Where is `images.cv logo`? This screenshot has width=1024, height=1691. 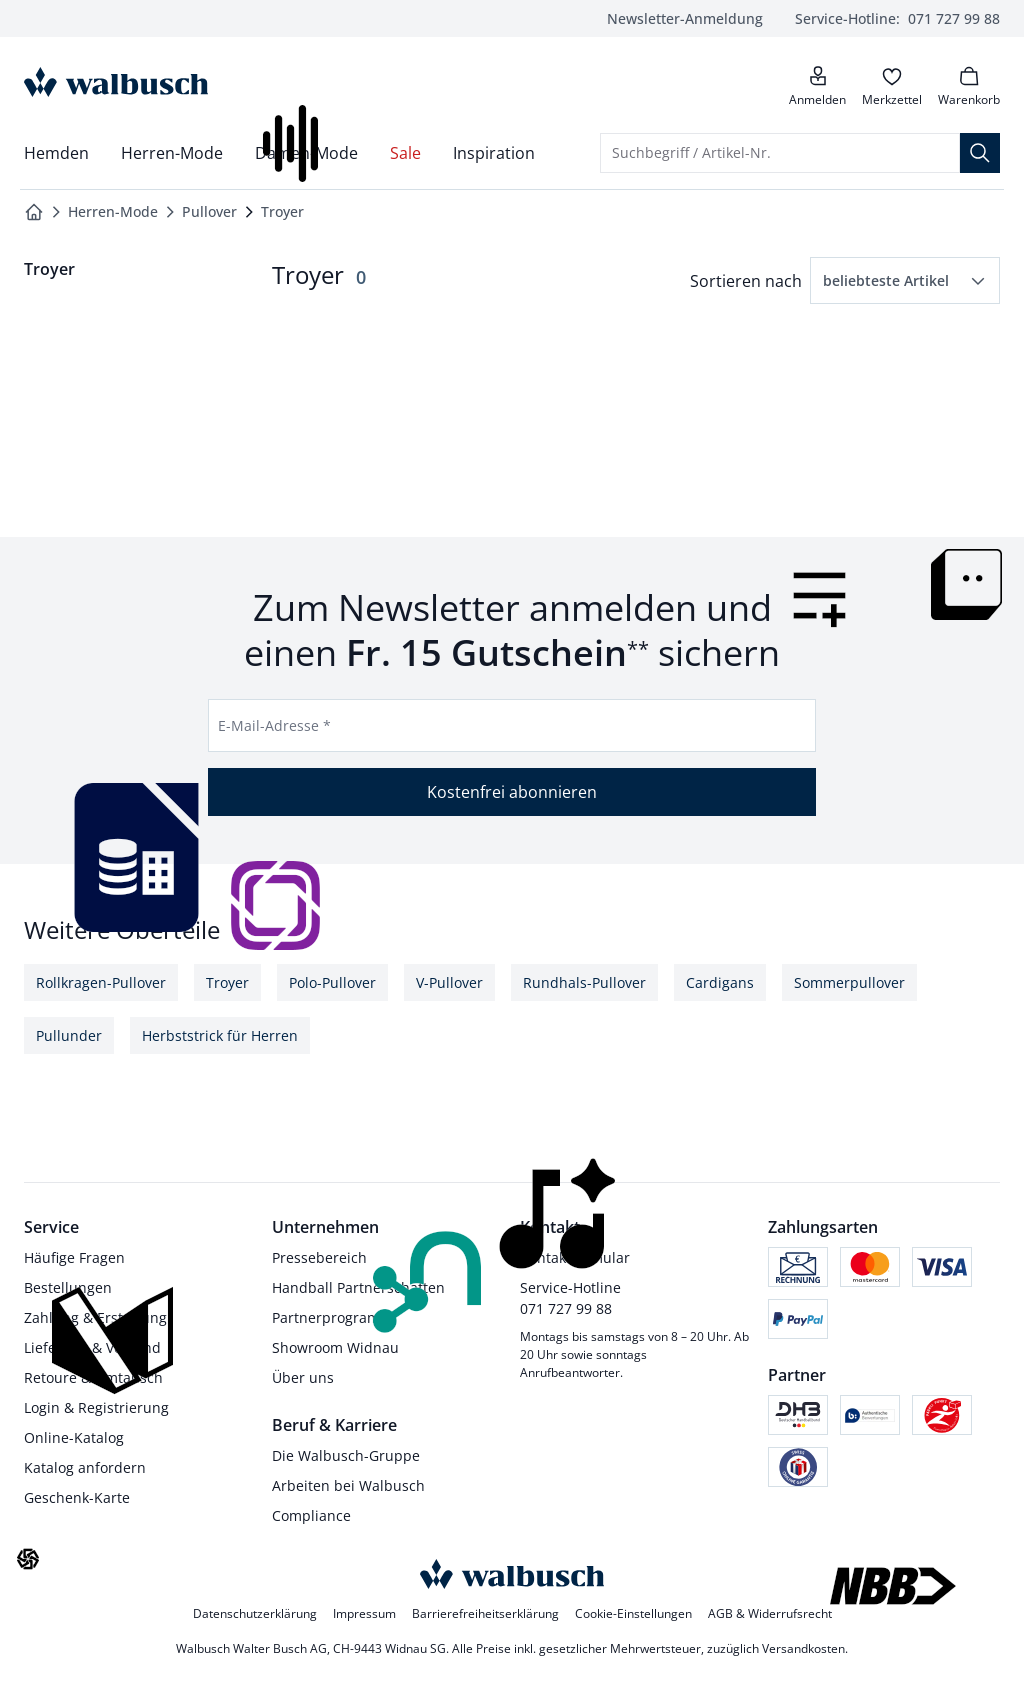 images.cv logo is located at coordinates (28, 1559).